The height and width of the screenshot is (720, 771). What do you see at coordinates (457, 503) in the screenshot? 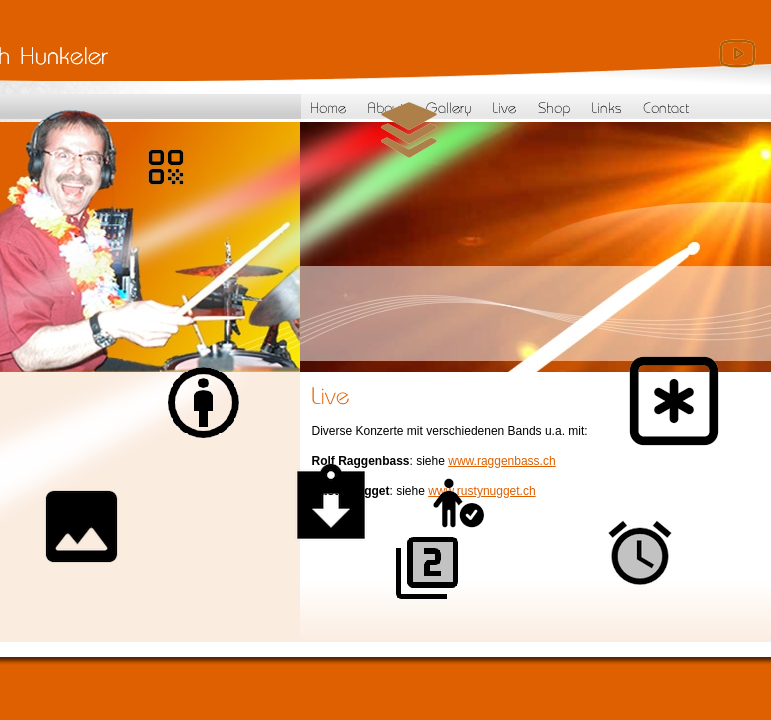
I see `user profile verified` at bounding box center [457, 503].